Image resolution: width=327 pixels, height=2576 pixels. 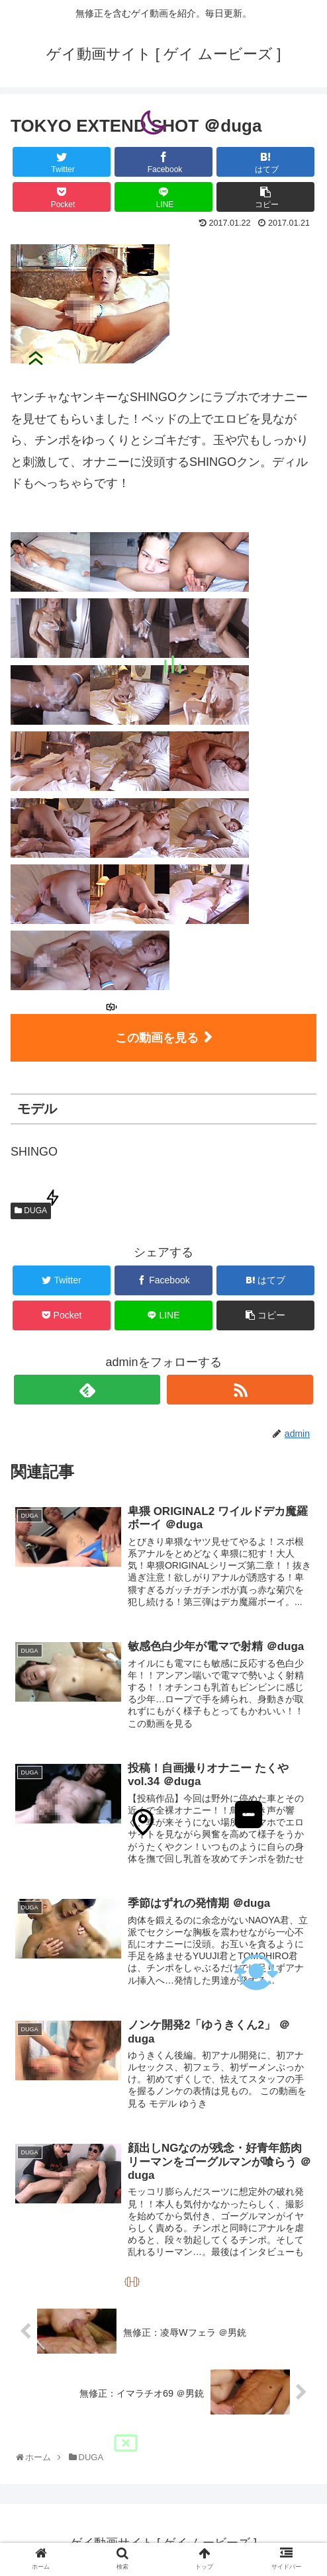 I want to click on close or dismiss a modal window, so click(x=126, y=2443).